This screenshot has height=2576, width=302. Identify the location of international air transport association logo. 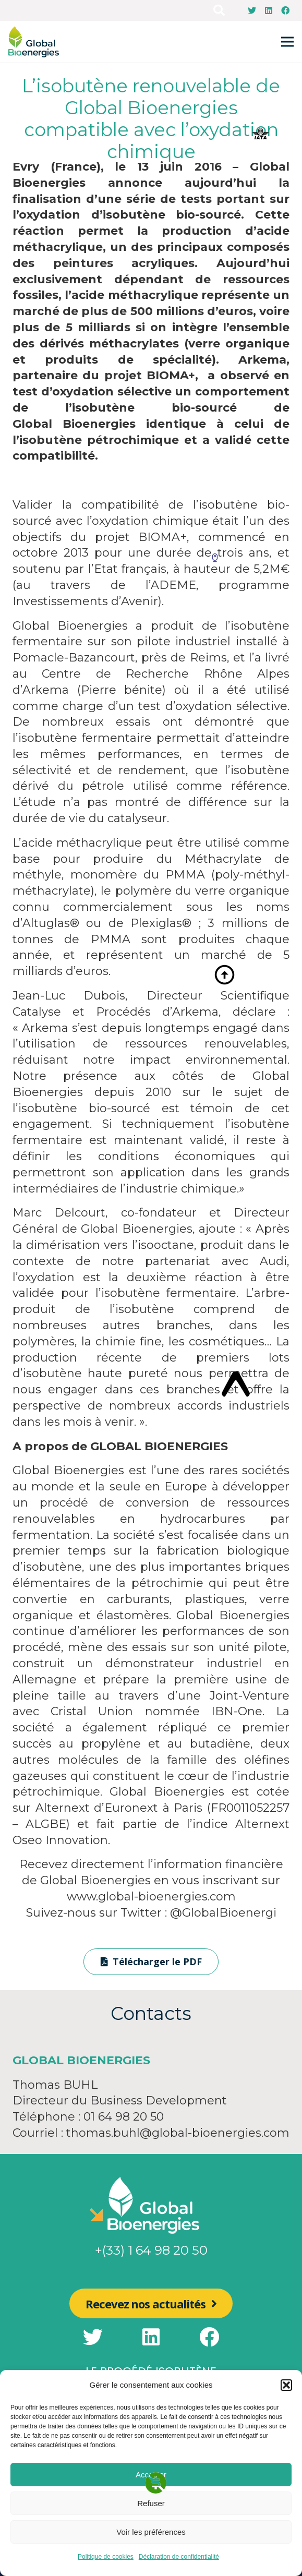
(260, 134).